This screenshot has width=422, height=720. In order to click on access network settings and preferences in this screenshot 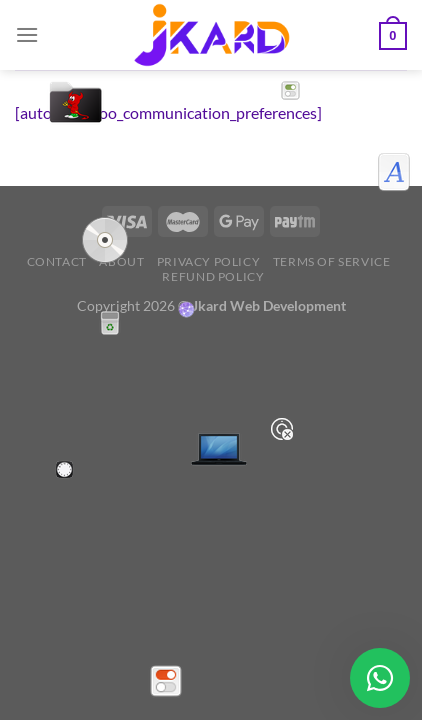, I will do `click(186, 309)`.